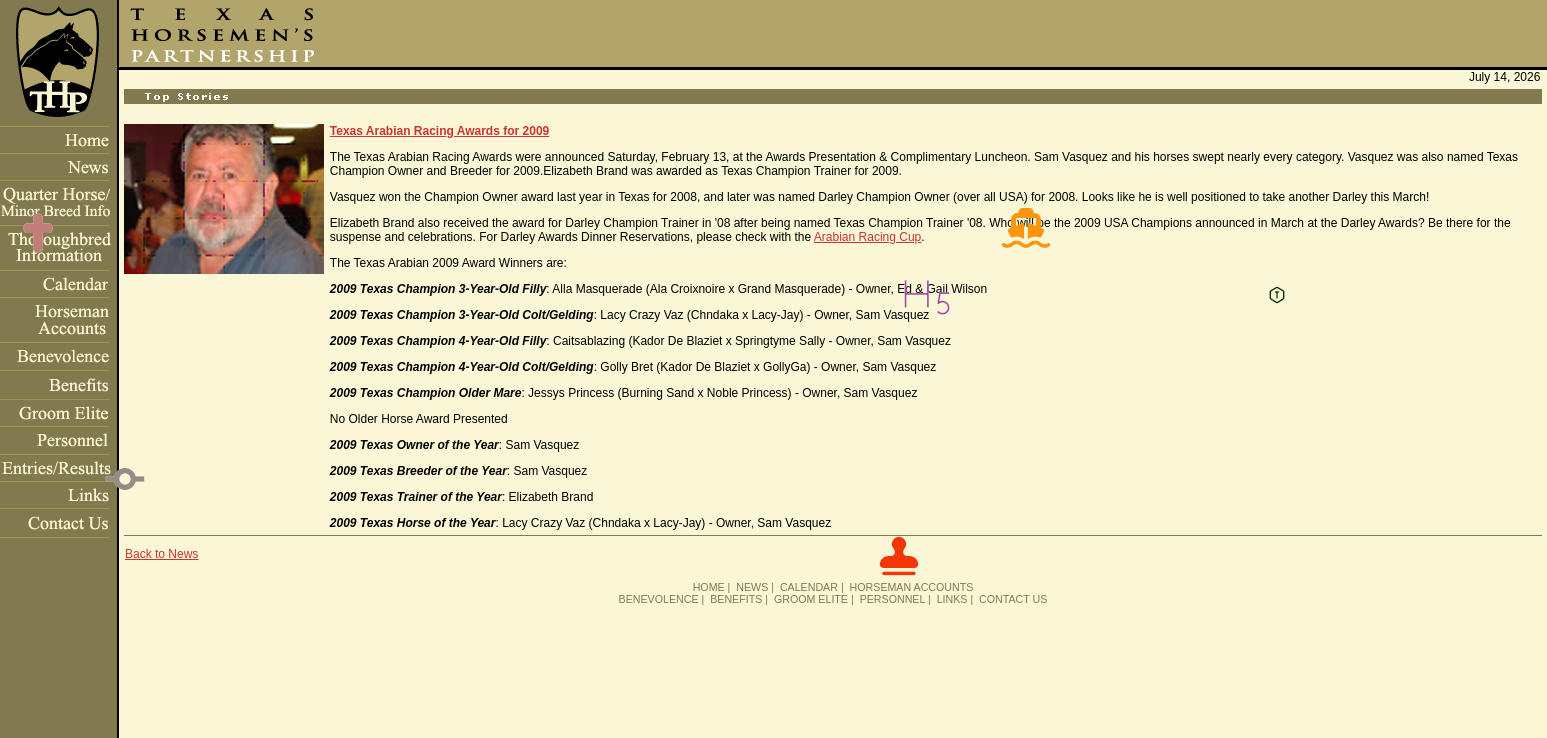 The image size is (1547, 738). I want to click on view commit details in version control, so click(125, 479).